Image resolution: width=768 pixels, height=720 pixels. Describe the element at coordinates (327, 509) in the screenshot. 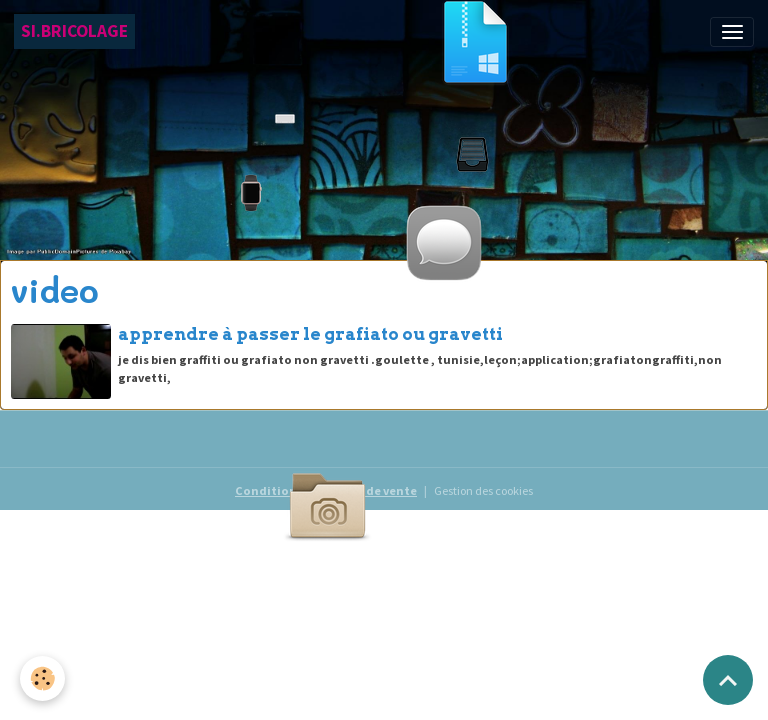

I see `open your pictures folder` at that location.